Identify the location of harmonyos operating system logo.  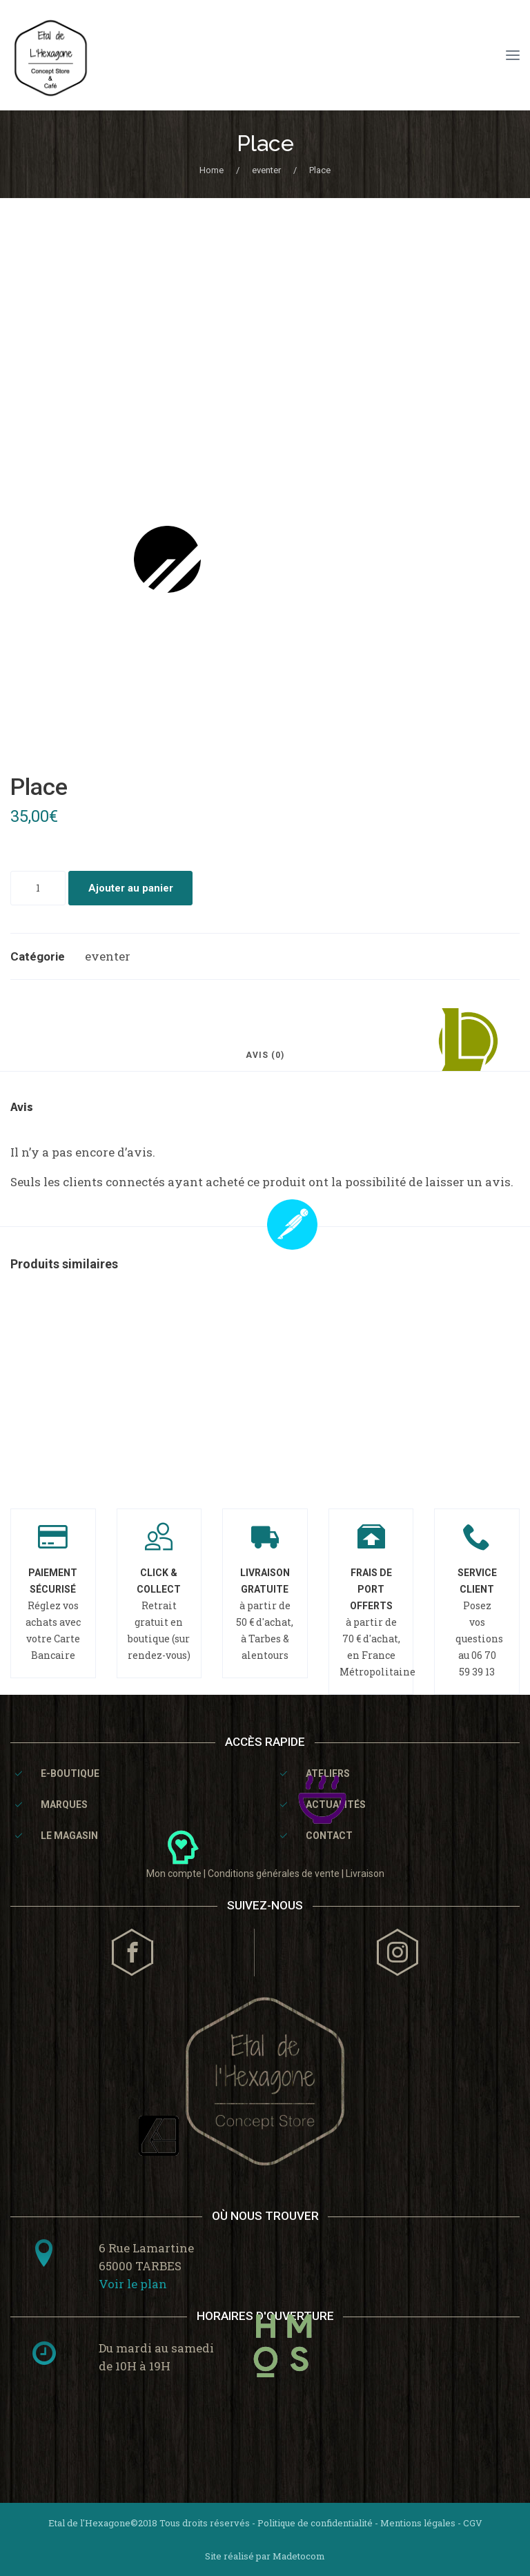
(282, 2346).